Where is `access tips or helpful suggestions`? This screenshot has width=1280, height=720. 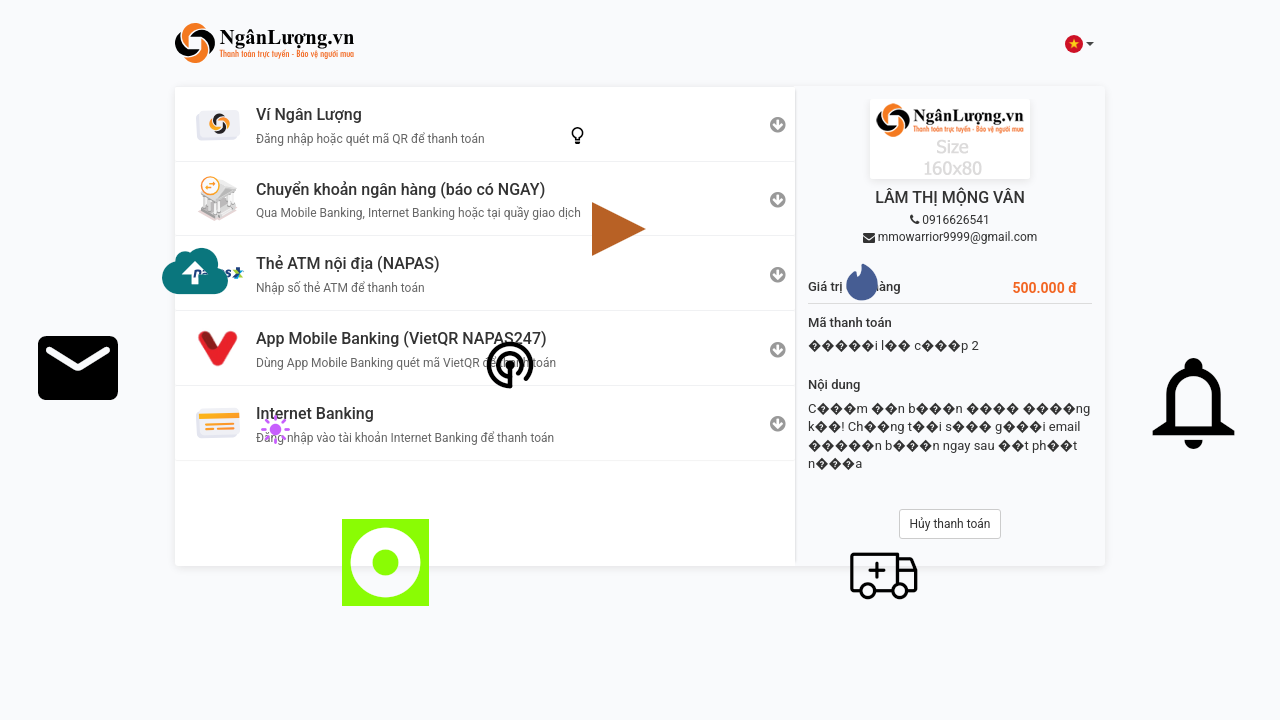 access tips or helpful suggestions is located at coordinates (577, 135).